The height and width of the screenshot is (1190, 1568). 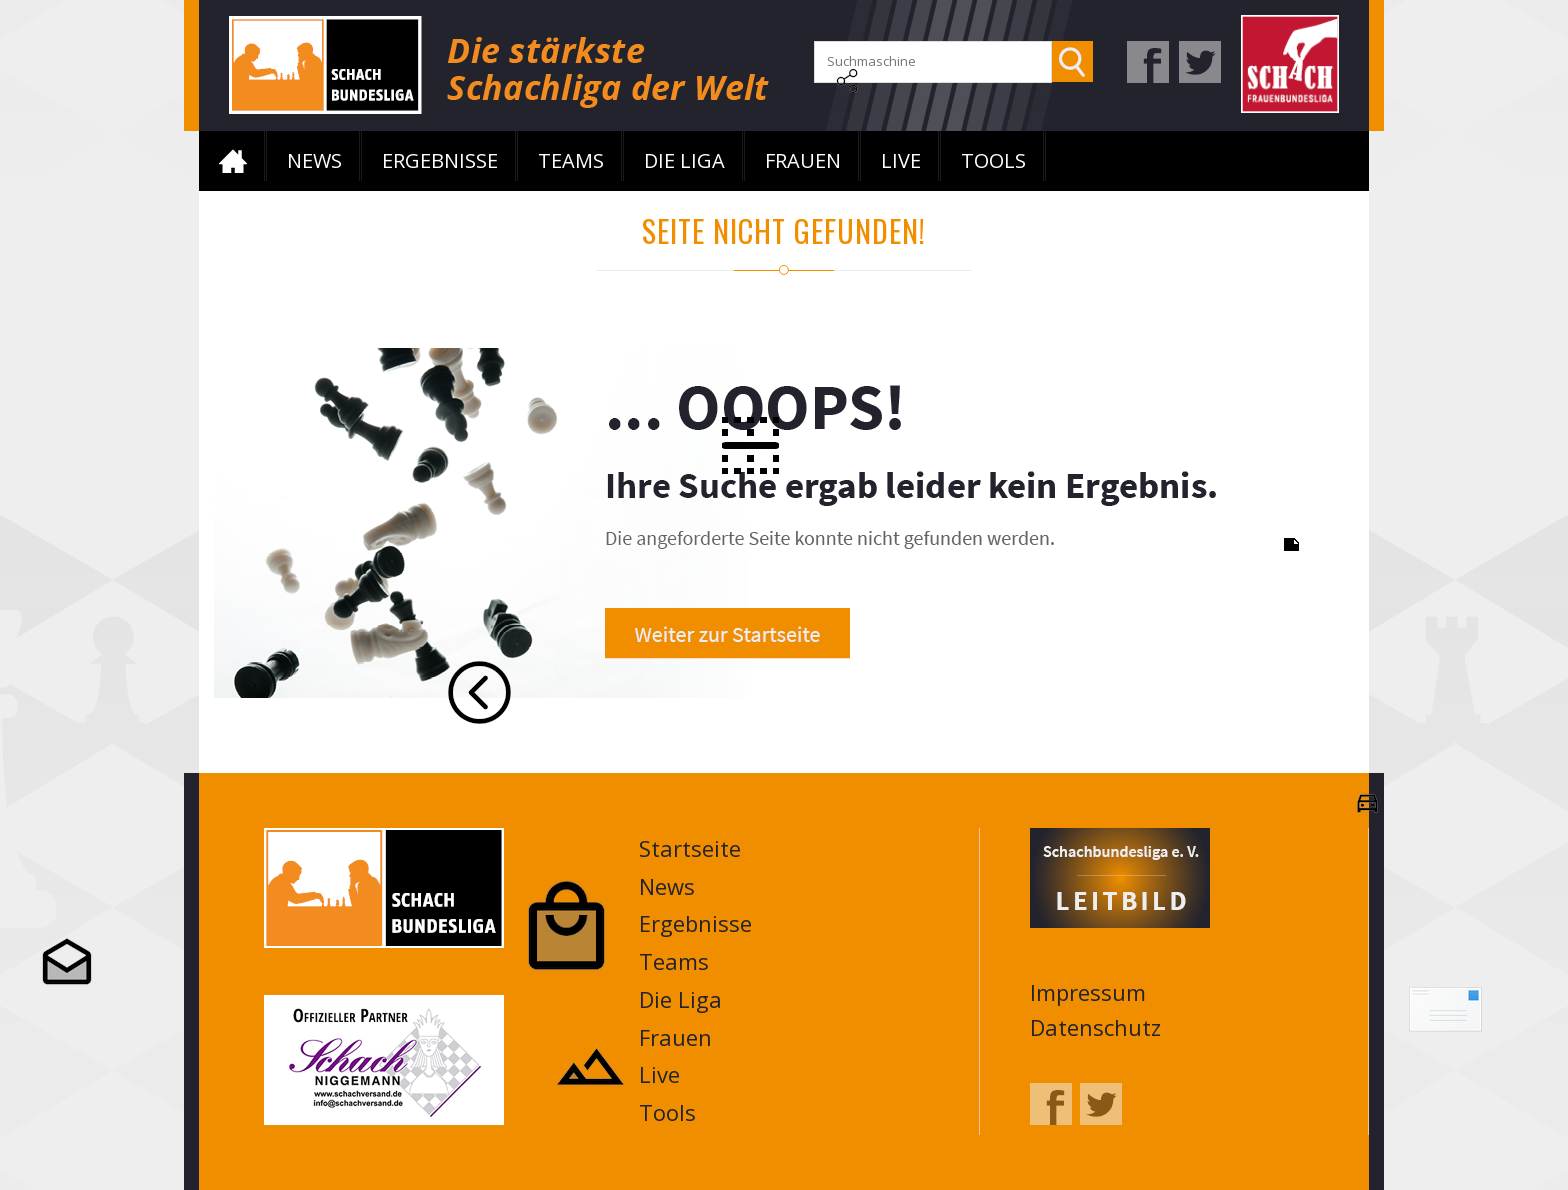 I want to click on create a new note, so click(x=1291, y=544).